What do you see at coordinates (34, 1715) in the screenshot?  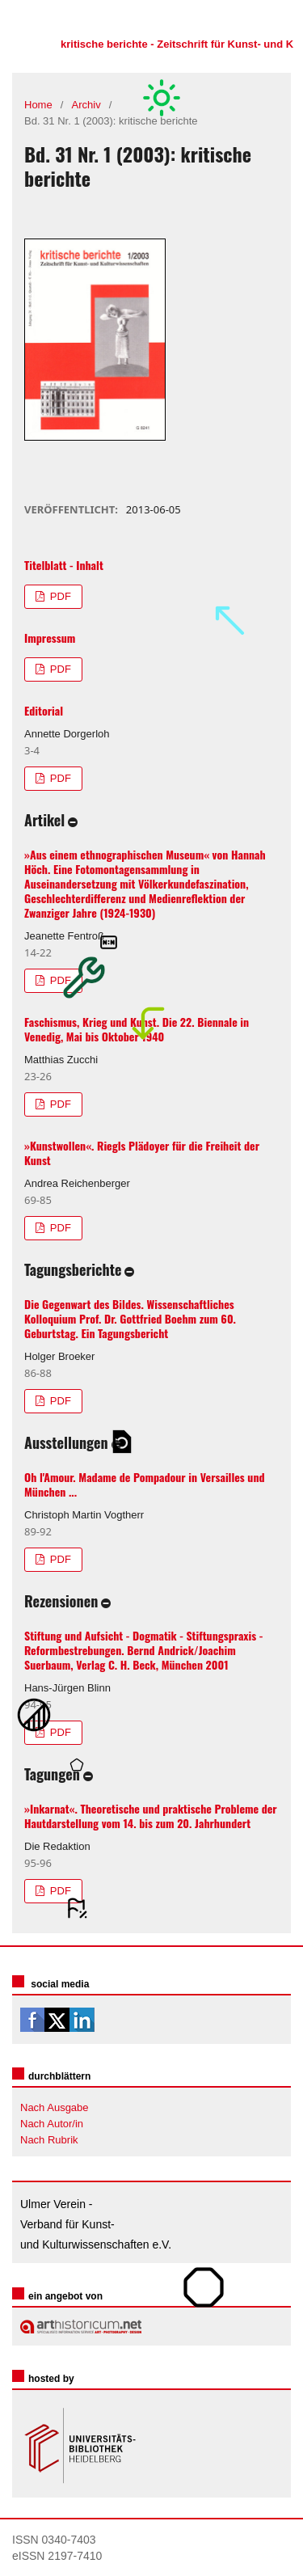 I see `adjust display contrast settings` at bounding box center [34, 1715].